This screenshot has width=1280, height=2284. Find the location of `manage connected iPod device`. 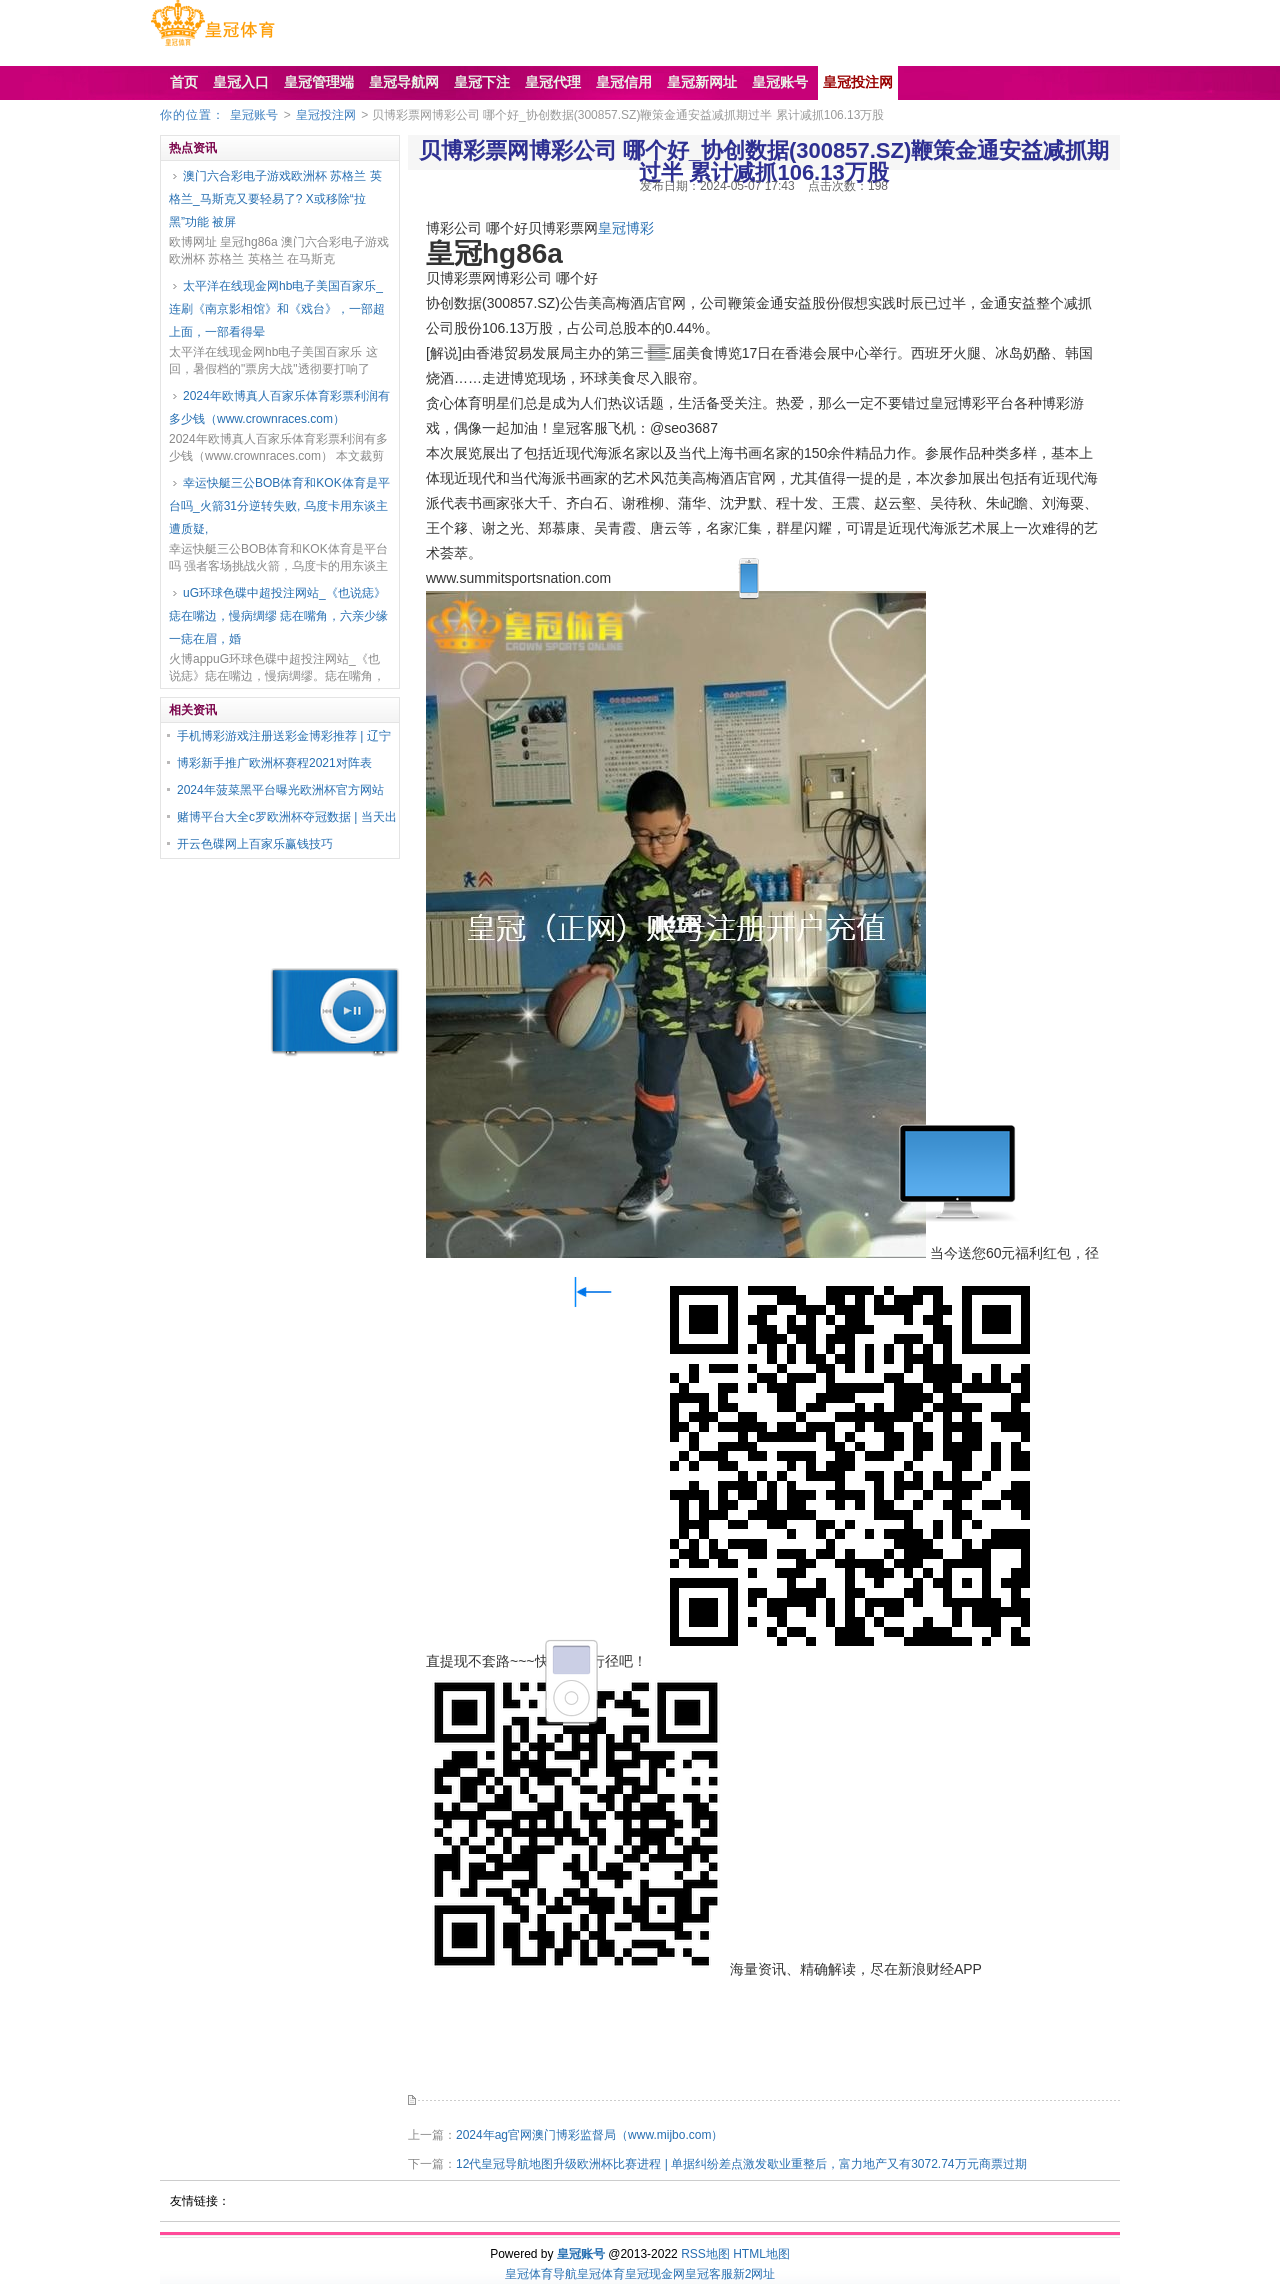

manage connected iPod device is located at coordinates (571, 1681).